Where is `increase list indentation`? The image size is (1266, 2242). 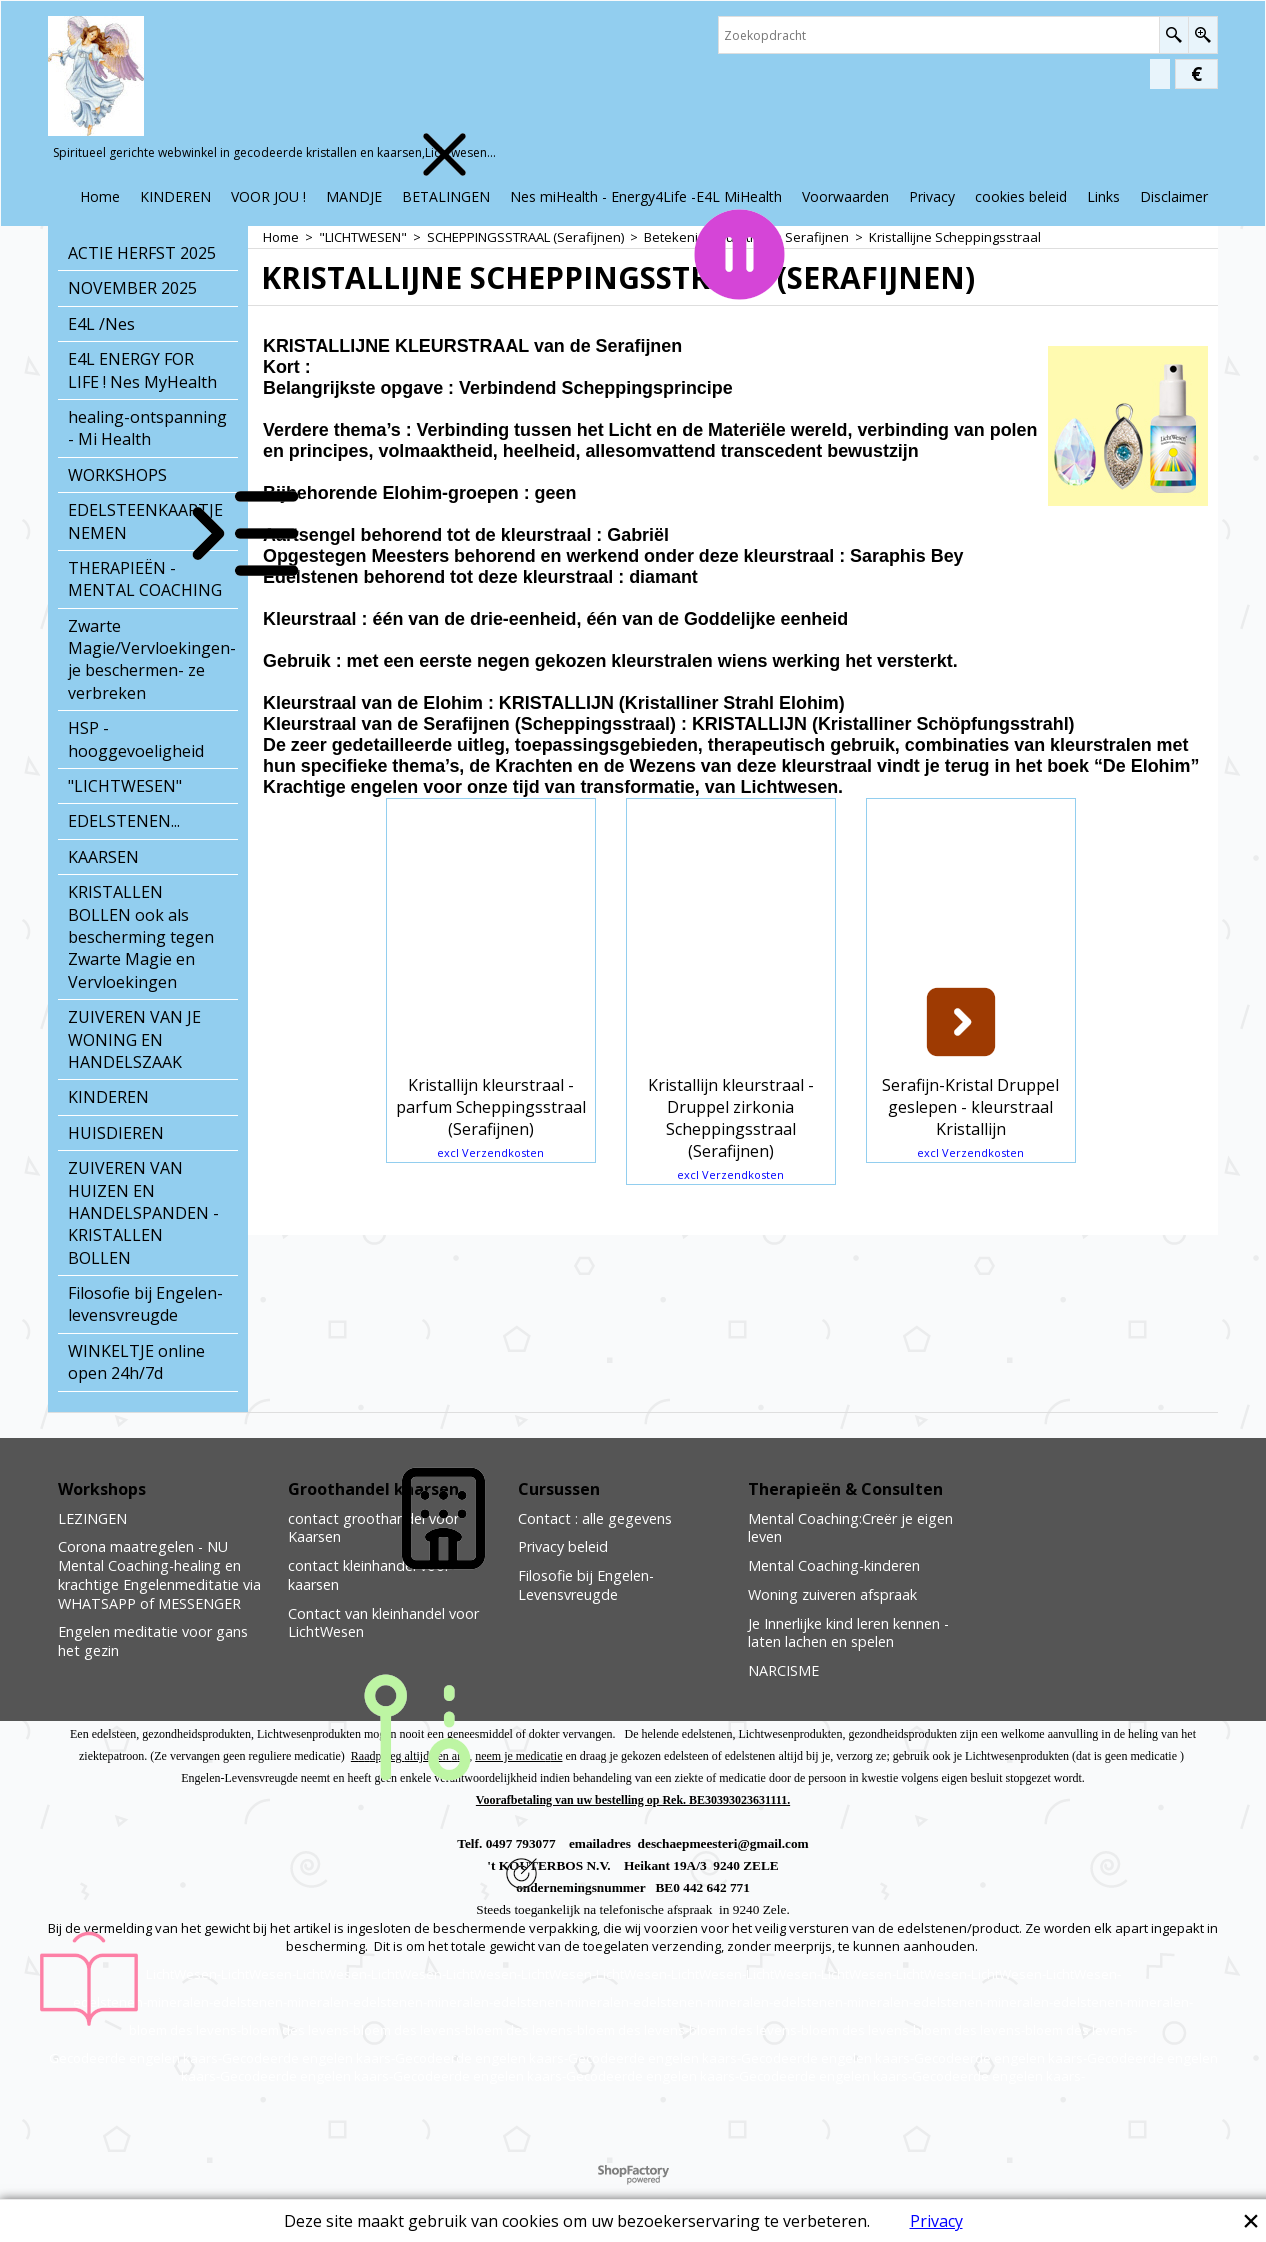 increase list indentation is located at coordinates (245, 533).